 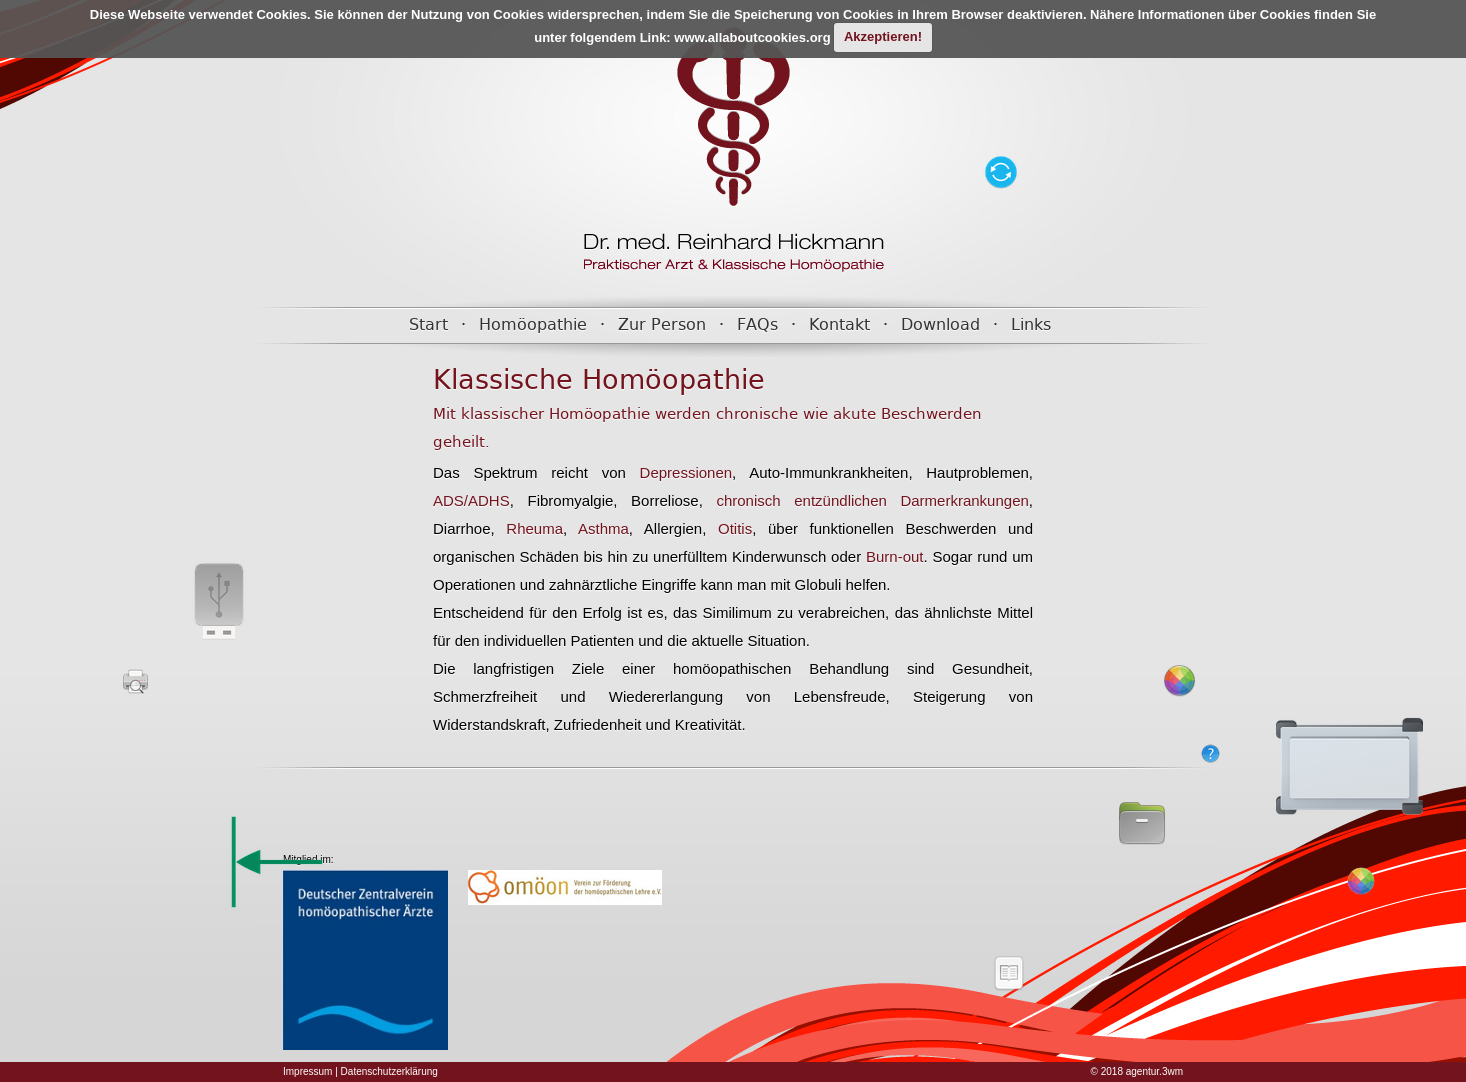 I want to click on access device settings, so click(x=1349, y=768).